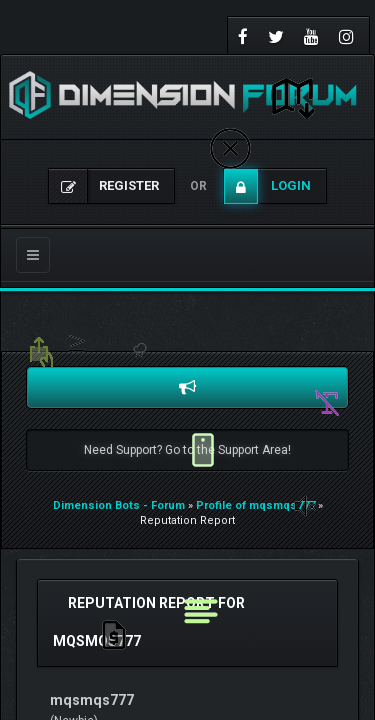 The width and height of the screenshot is (375, 720). What do you see at coordinates (201, 612) in the screenshot?
I see `align text to the left` at bounding box center [201, 612].